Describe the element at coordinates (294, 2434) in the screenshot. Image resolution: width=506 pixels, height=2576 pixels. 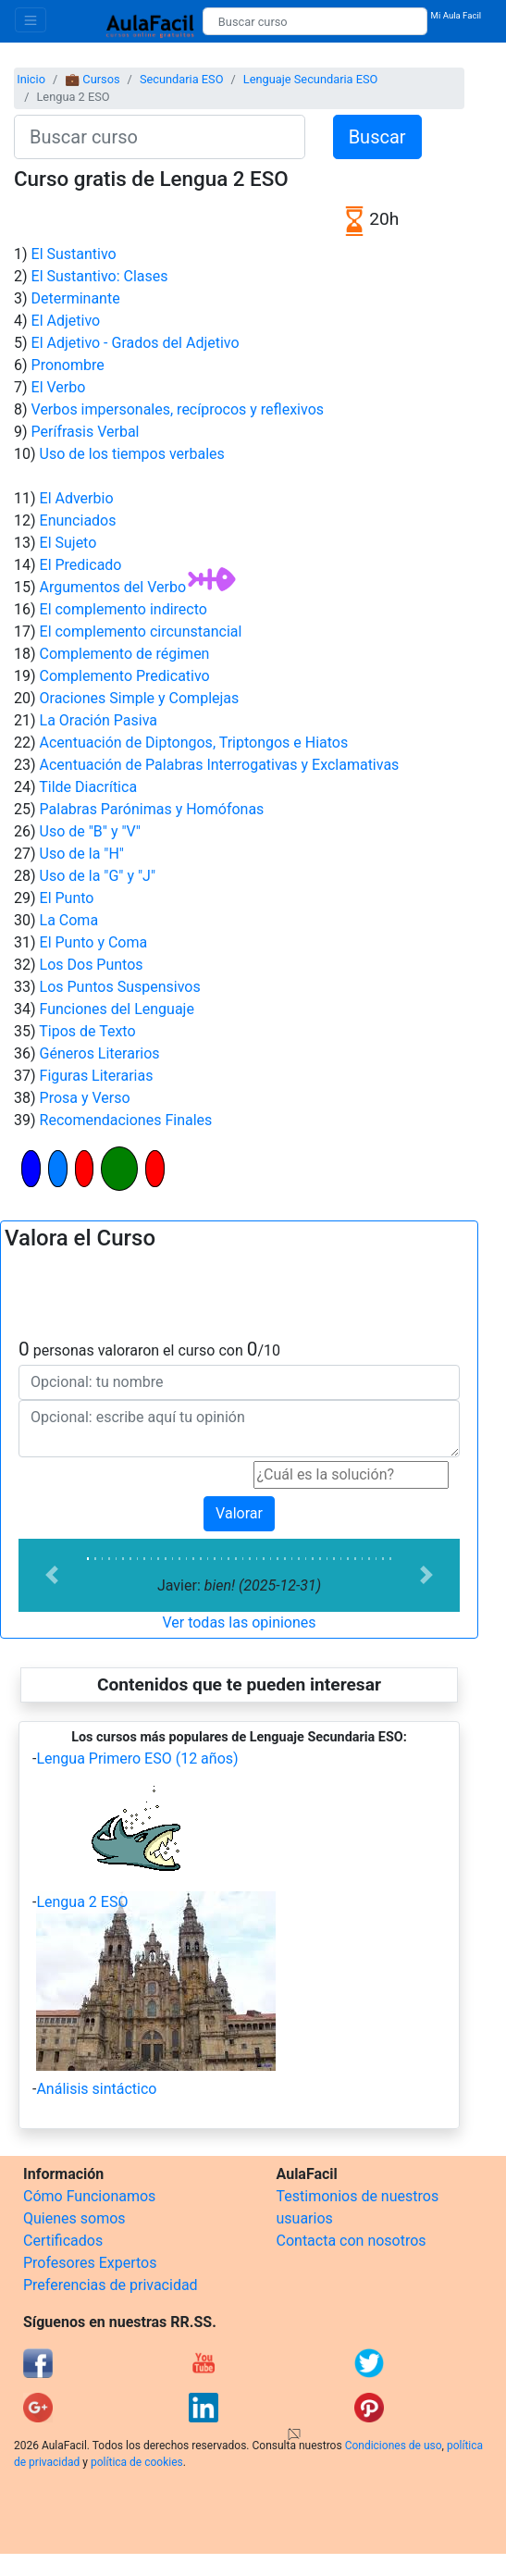
I see `mute or disable chat notifications` at that location.